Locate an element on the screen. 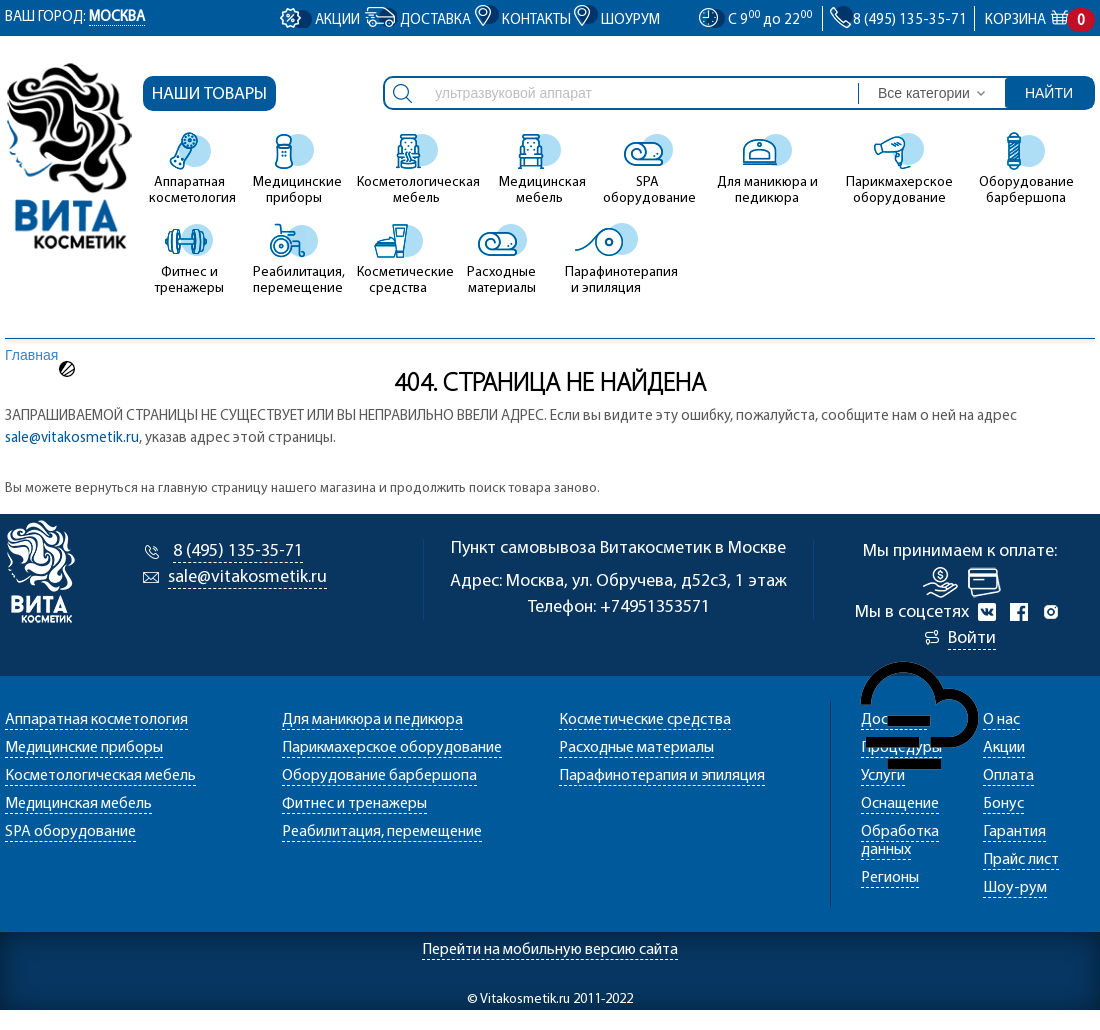  view current wind conditions is located at coordinates (919, 715).